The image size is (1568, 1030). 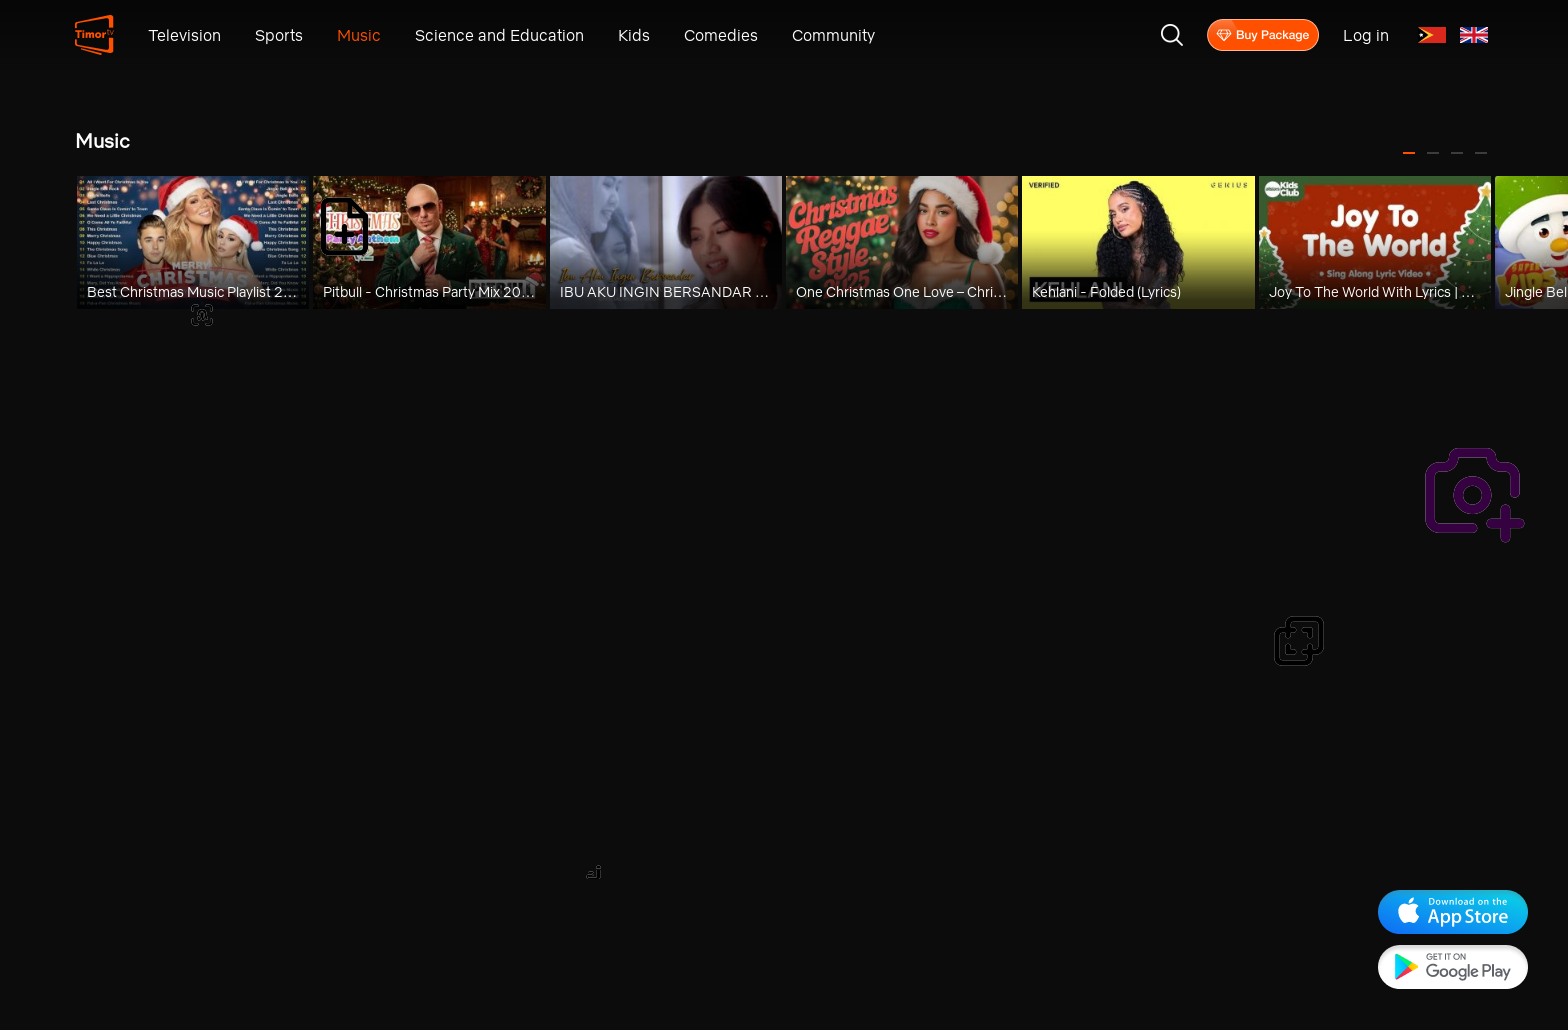 What do you see at coordinates (1299, 641) in the screenshot?
I see `apply layer difference blend mode` at bounding box center [1299, 641].